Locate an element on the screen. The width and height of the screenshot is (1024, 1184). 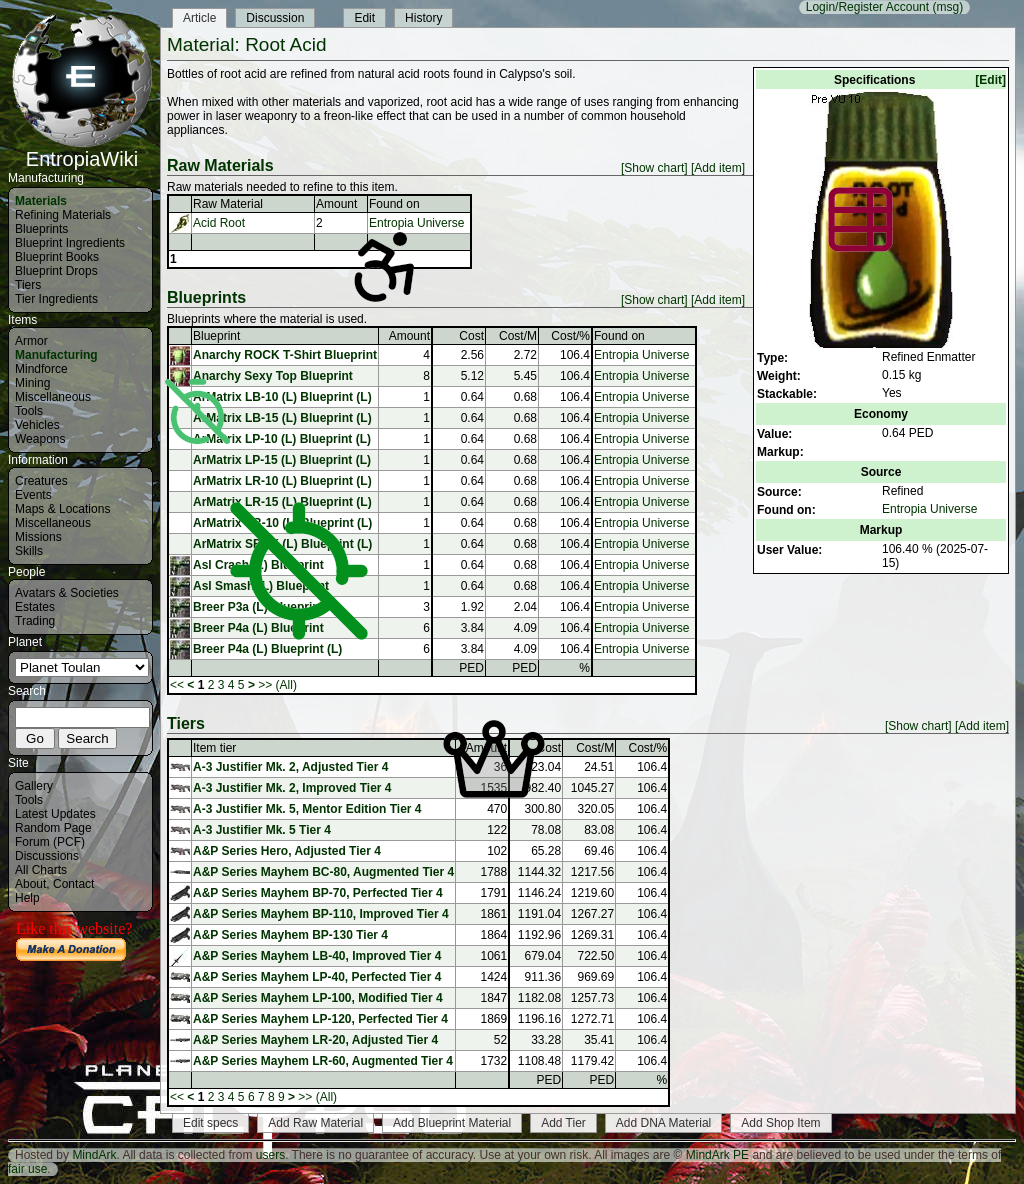
indicates premium or VIP membership status is located at coordinates (494, 764).